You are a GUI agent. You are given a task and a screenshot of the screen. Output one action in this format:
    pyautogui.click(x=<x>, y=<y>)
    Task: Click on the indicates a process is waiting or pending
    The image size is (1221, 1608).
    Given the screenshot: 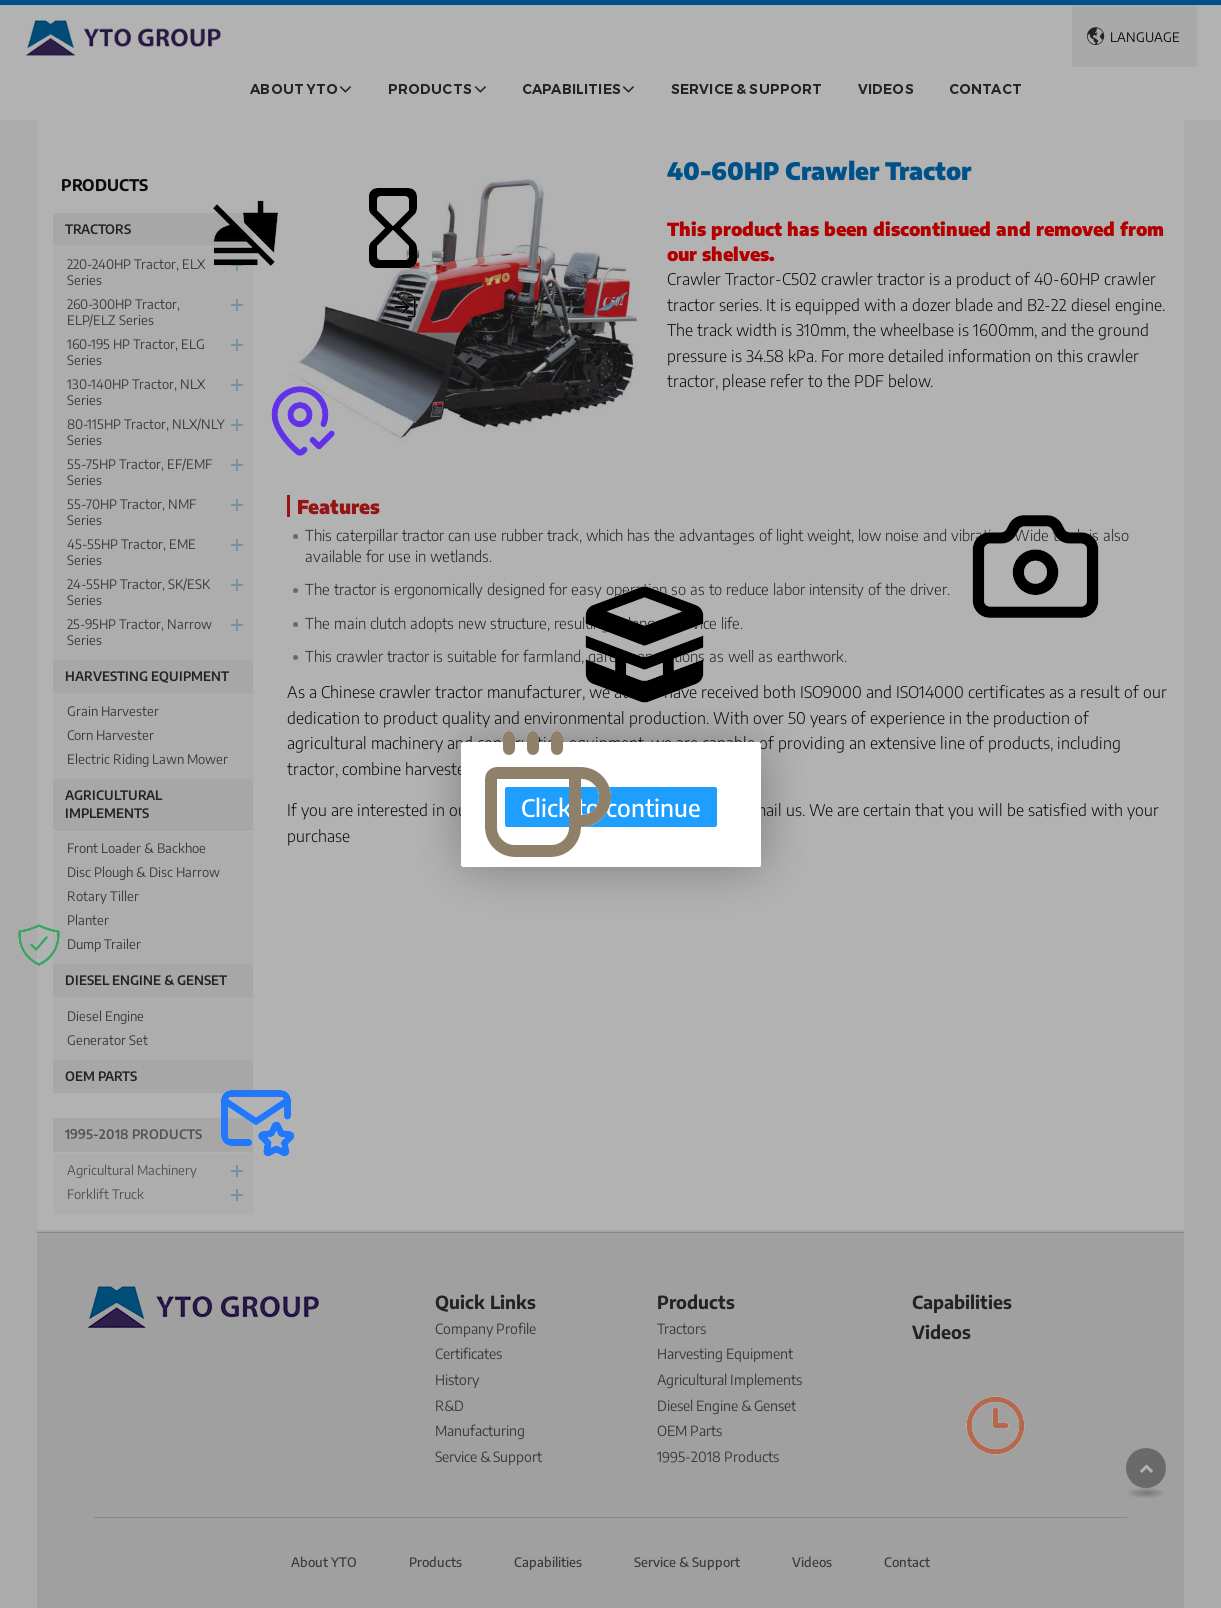 What is the action you would take?
    pyautogui.click(x=393, y=228)
    